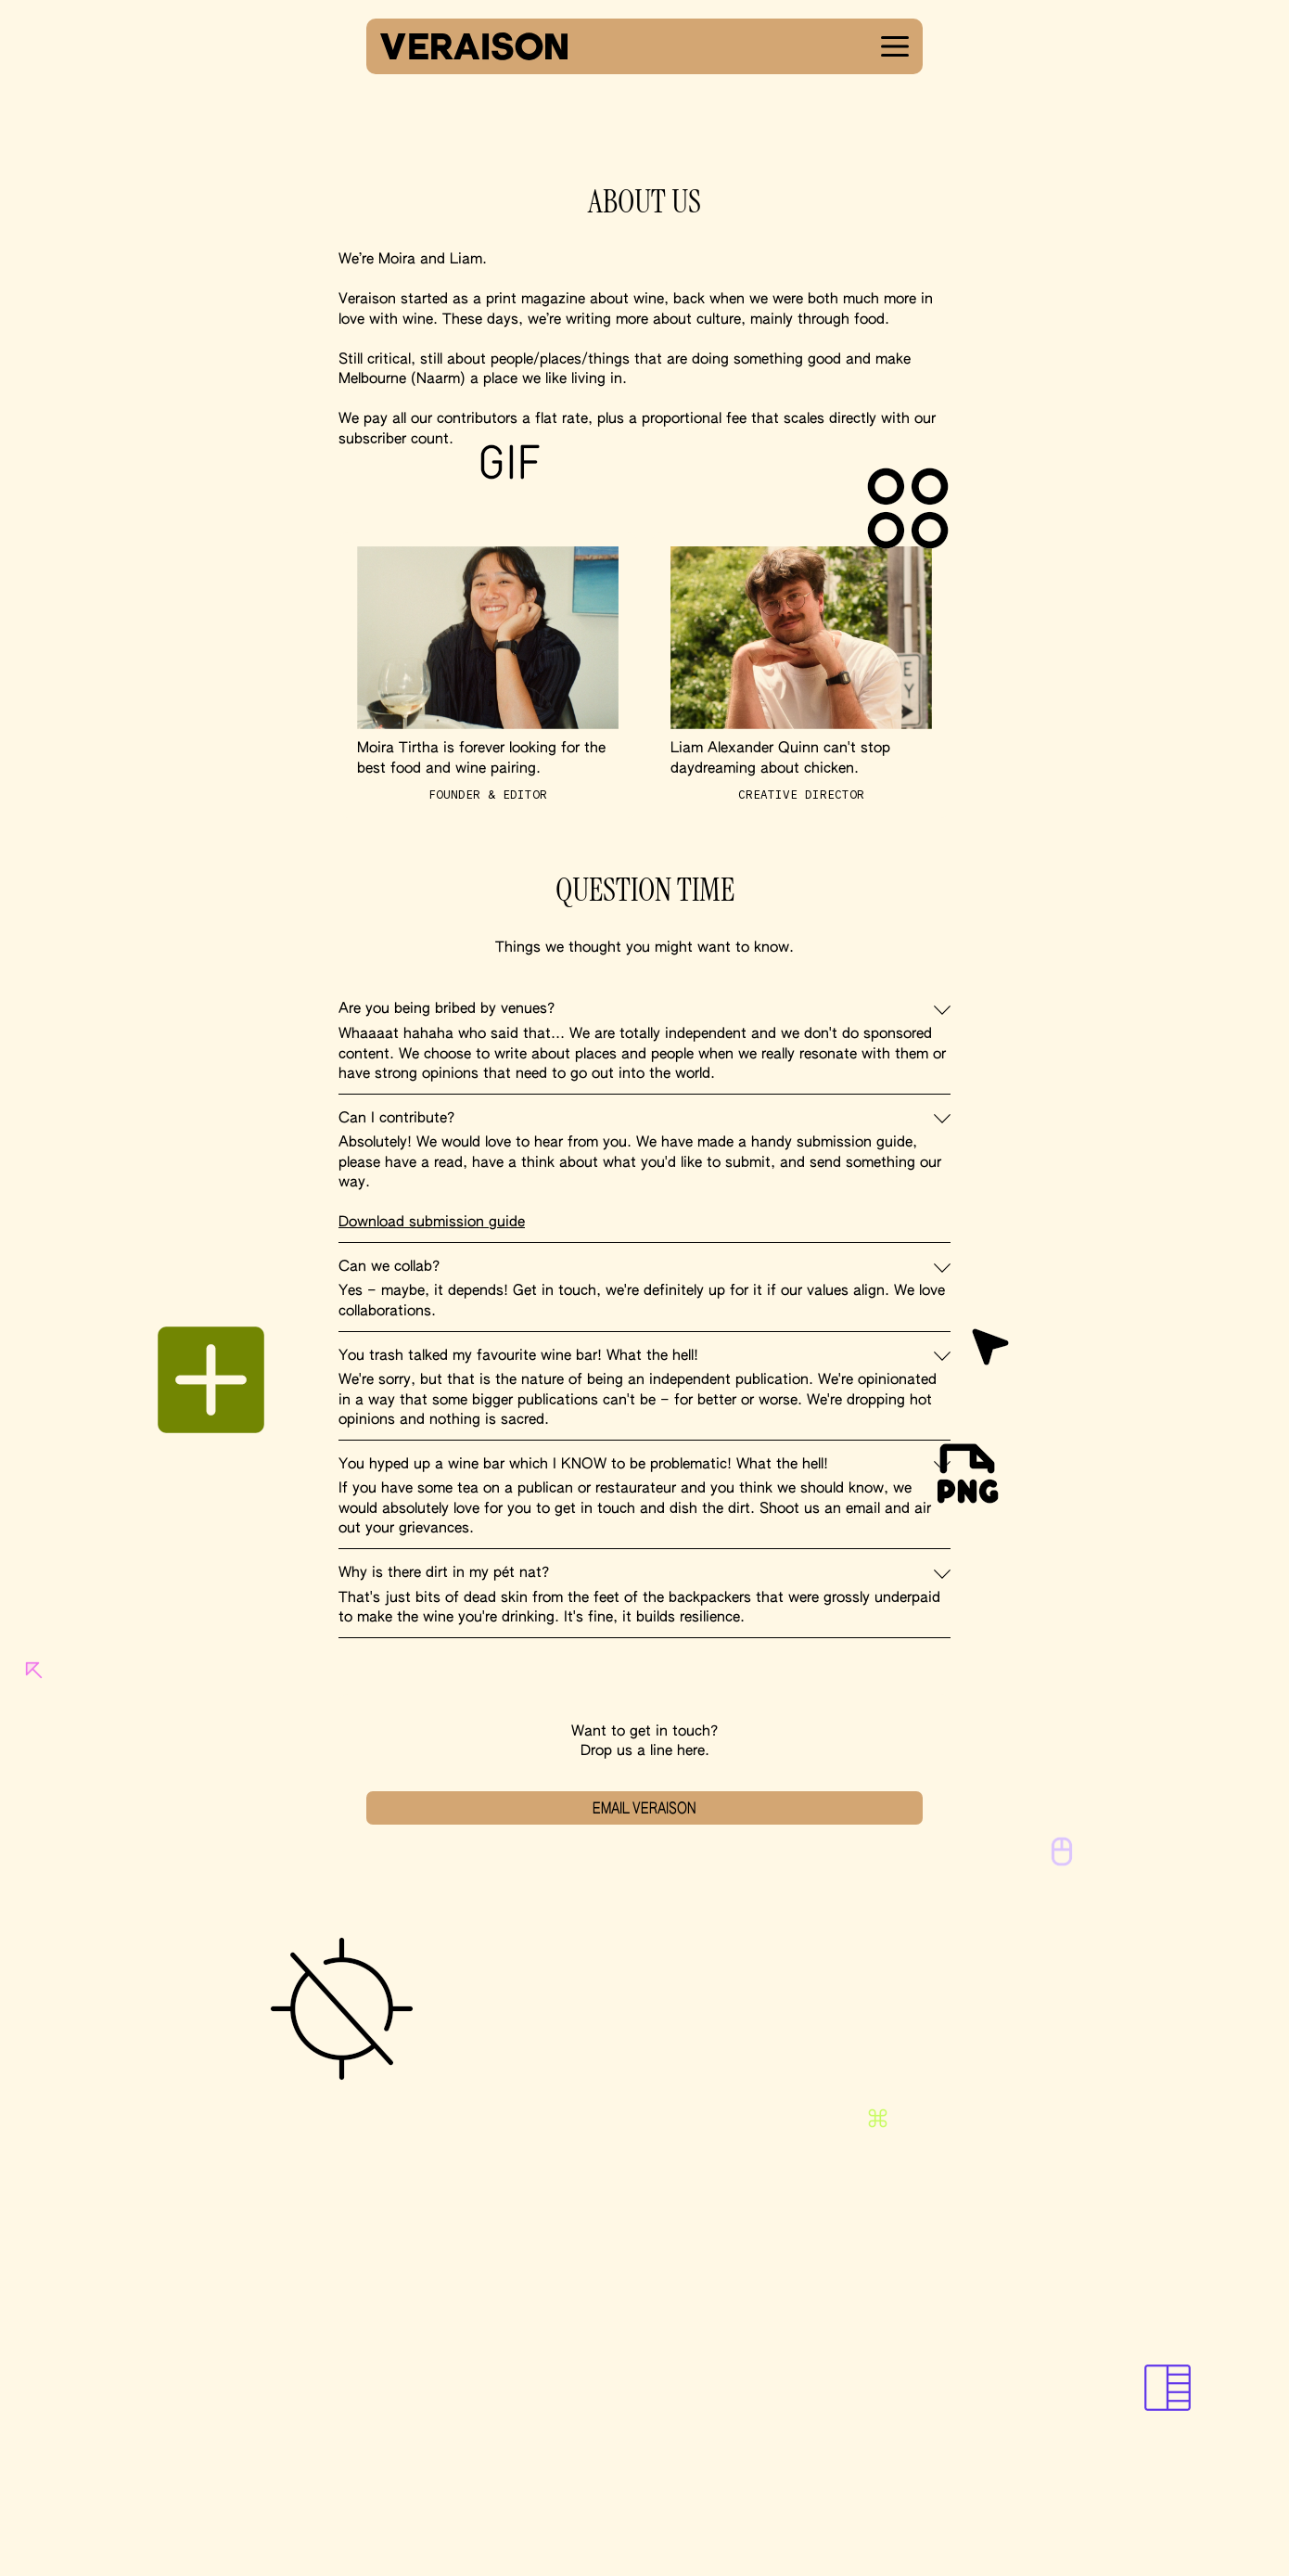 The height and width of the screenshot is (2576, 1289). I want to click on location services disabled, so click(341, 2008).